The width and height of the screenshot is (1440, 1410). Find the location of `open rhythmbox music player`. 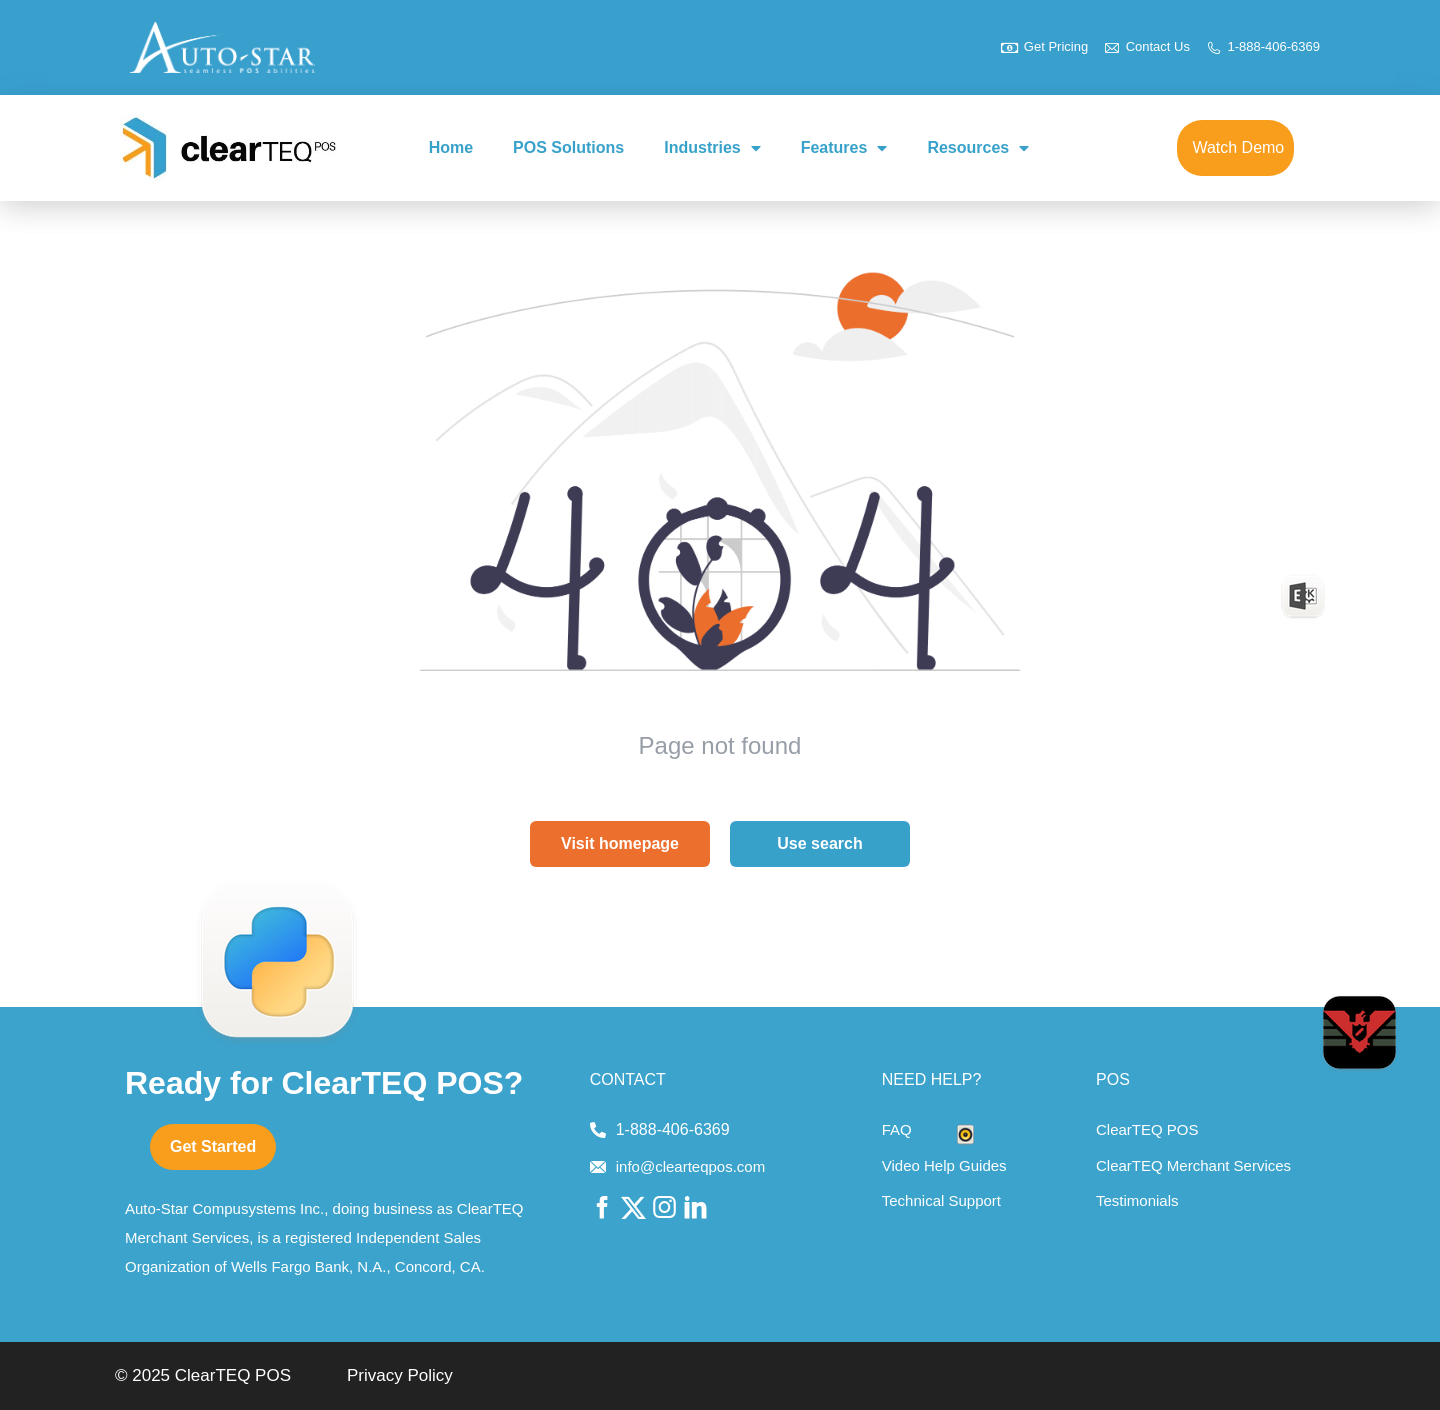

open rhythmbox music player is located at coordinates (965, 1134).